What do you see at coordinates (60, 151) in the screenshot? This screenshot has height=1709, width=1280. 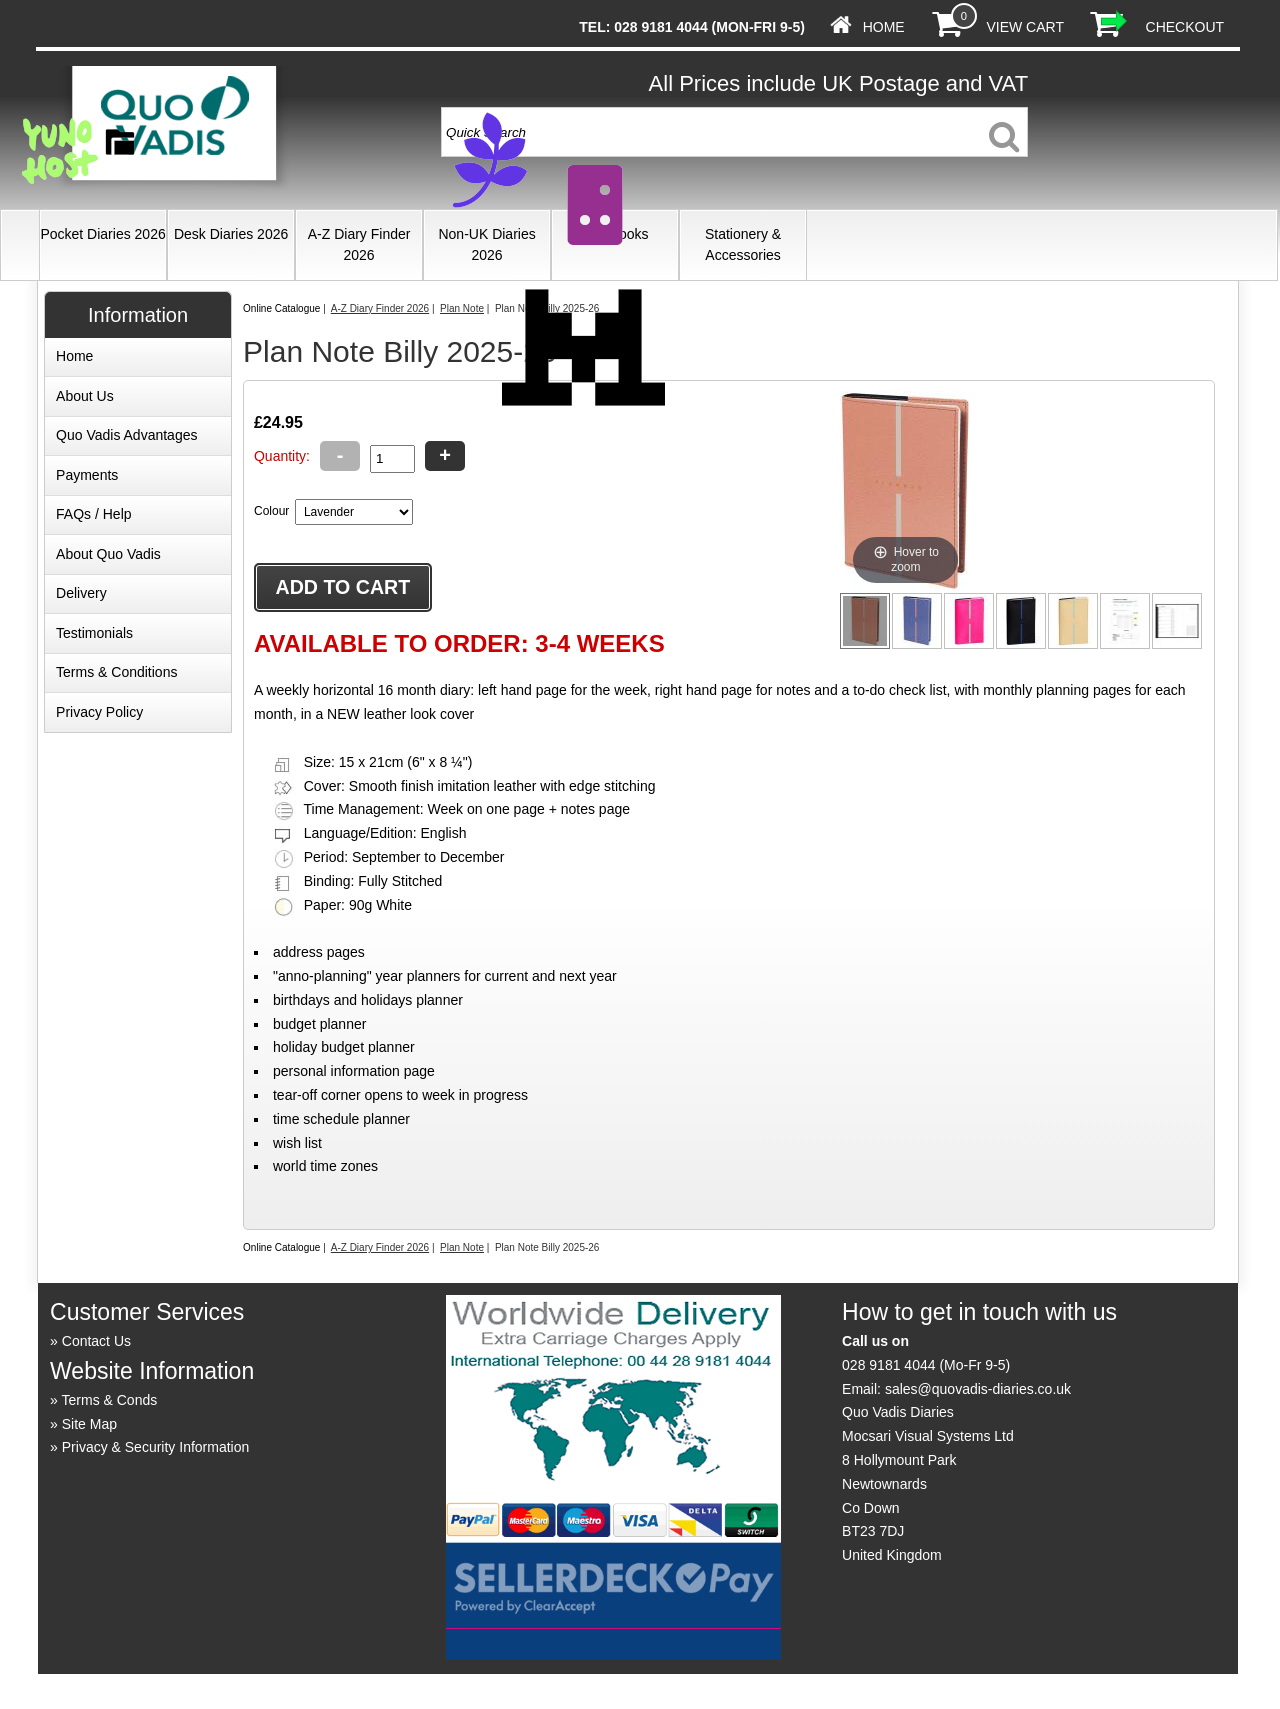 I see `yunohost self-hosting platform logo` at bounding box center [60, 151].